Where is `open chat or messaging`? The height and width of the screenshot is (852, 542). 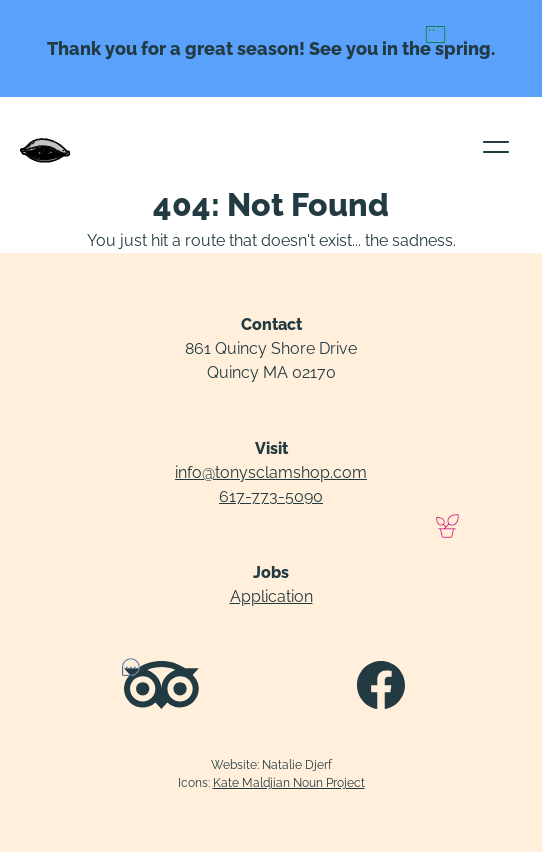
open chat or messaging is located at coordinates (130, 667).